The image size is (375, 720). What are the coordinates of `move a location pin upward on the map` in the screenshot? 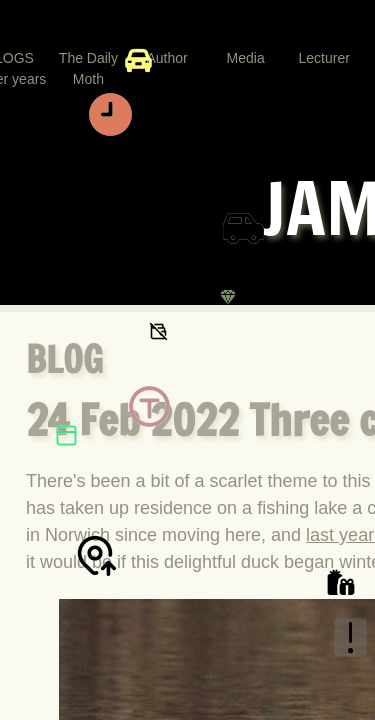 It's located at (95, 555).